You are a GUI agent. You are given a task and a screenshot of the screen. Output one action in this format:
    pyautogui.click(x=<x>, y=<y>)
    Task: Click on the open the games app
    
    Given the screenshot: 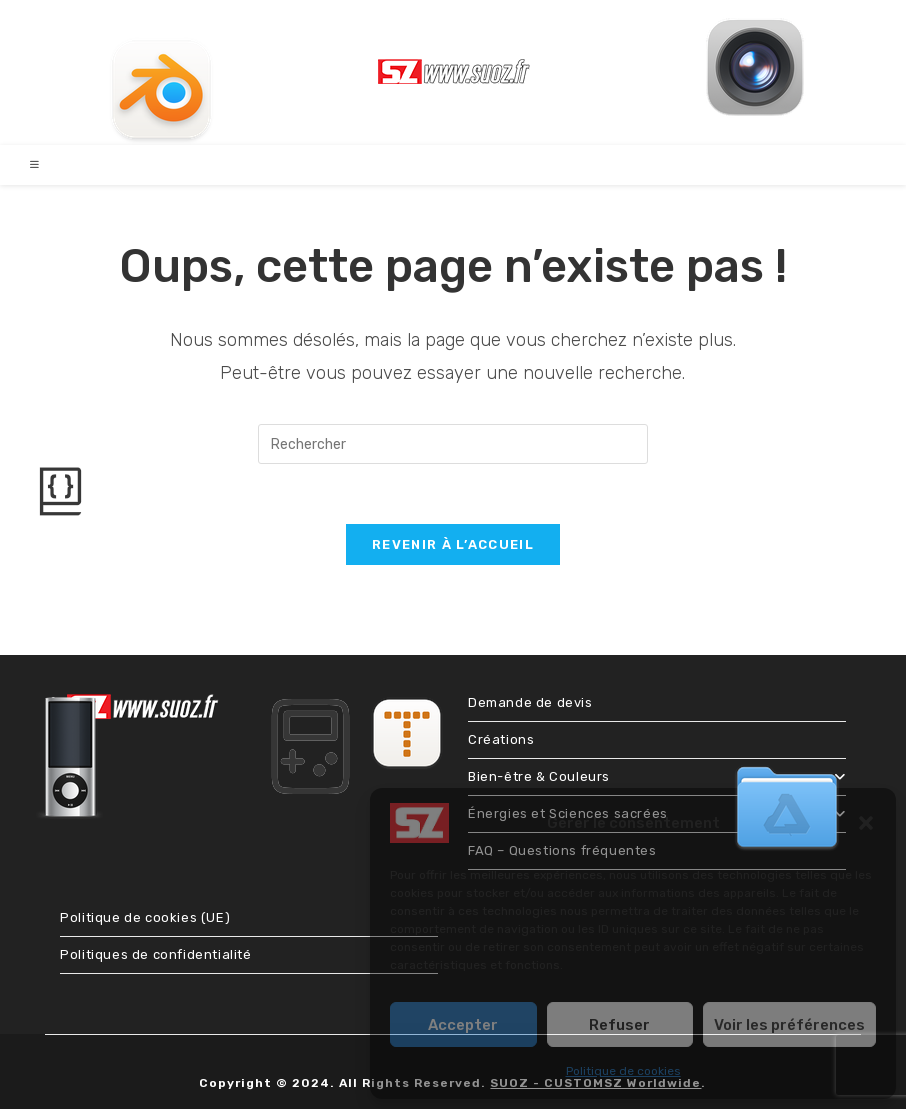 What is the action you would take?
    pyautogui.click(x=313, y=746)
    